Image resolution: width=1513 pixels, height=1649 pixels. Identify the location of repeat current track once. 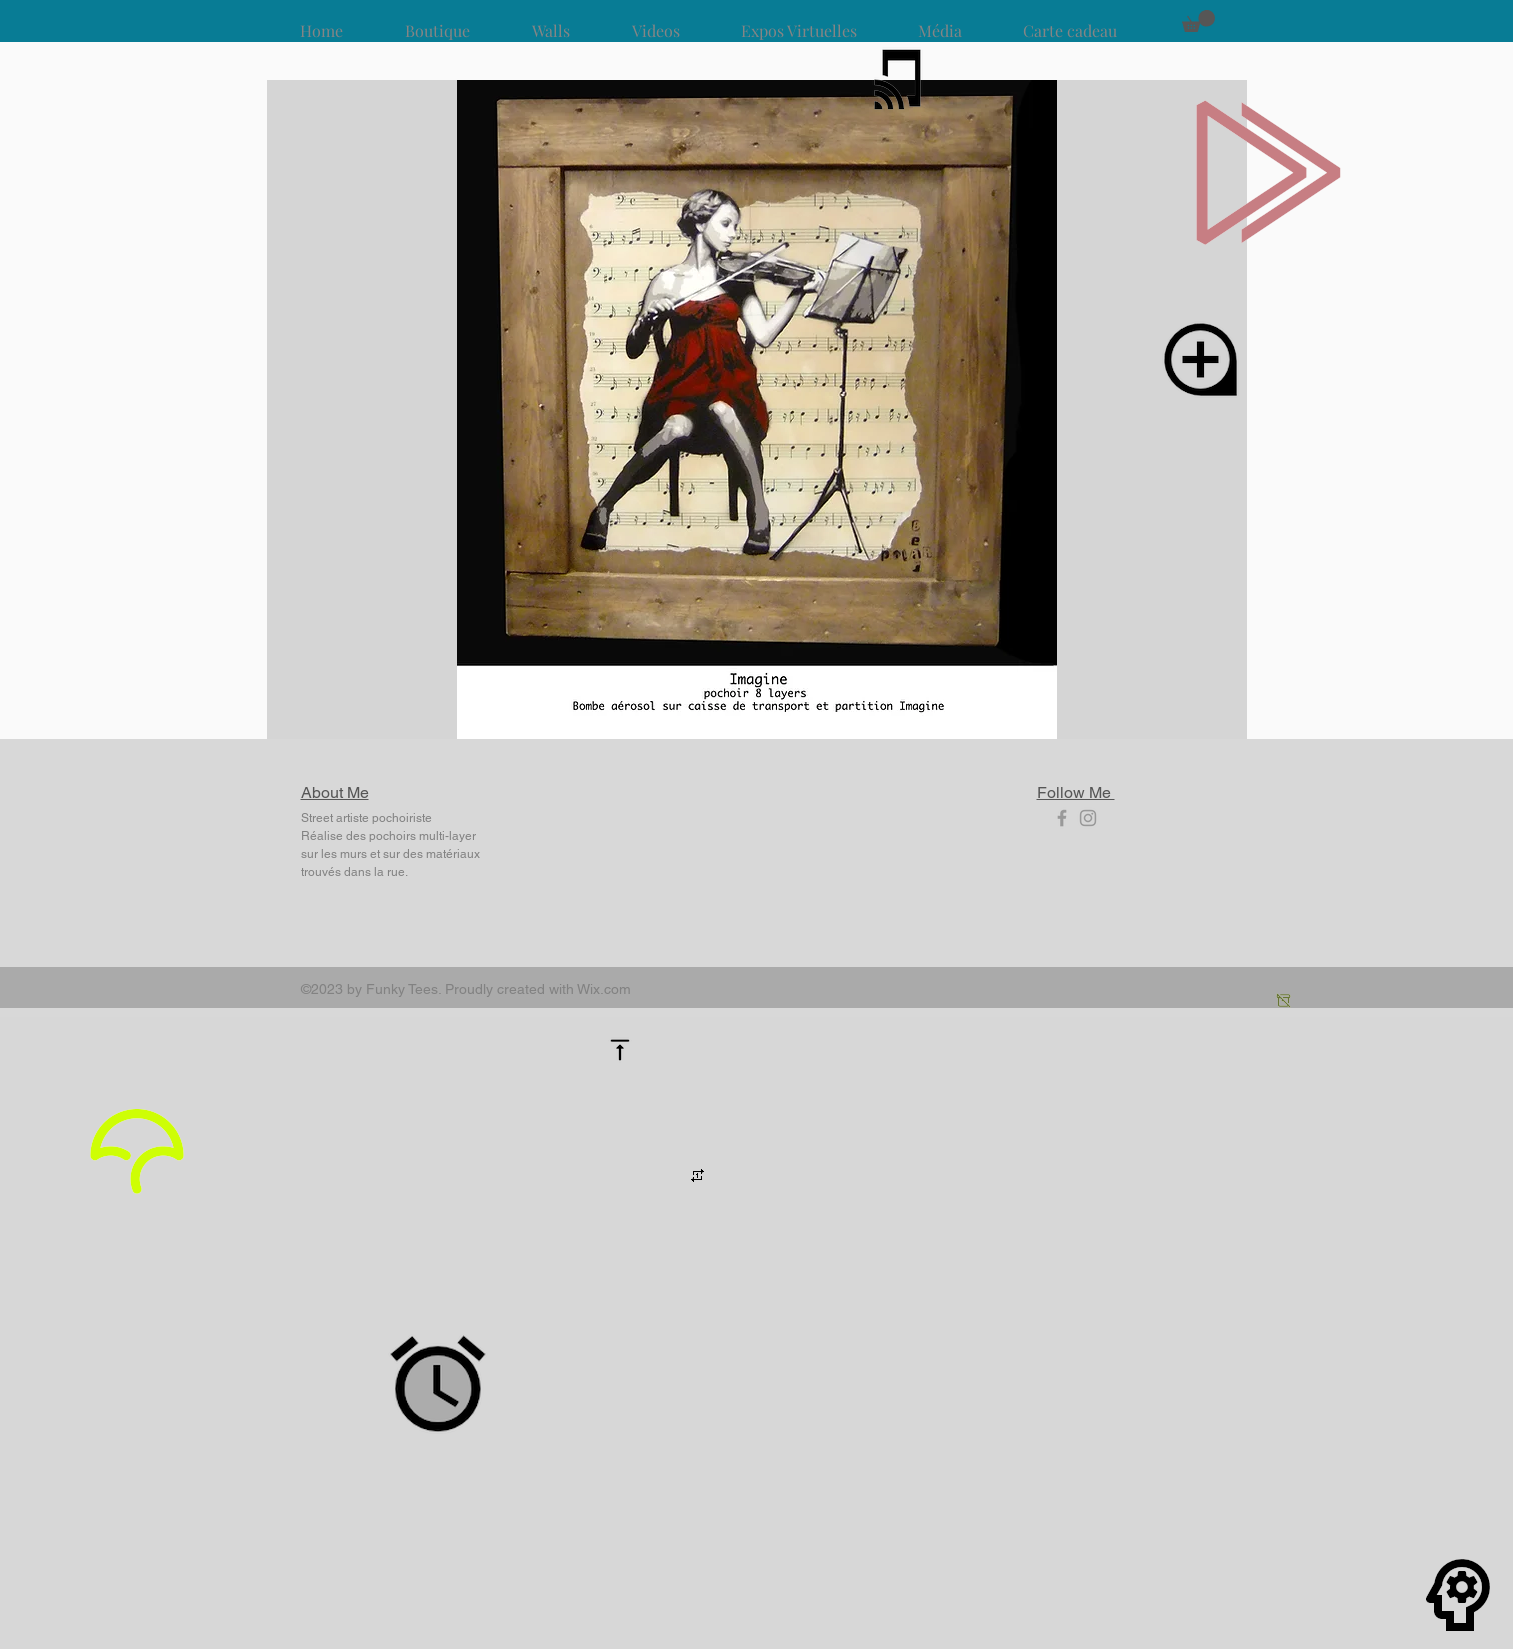
(697, 1175).